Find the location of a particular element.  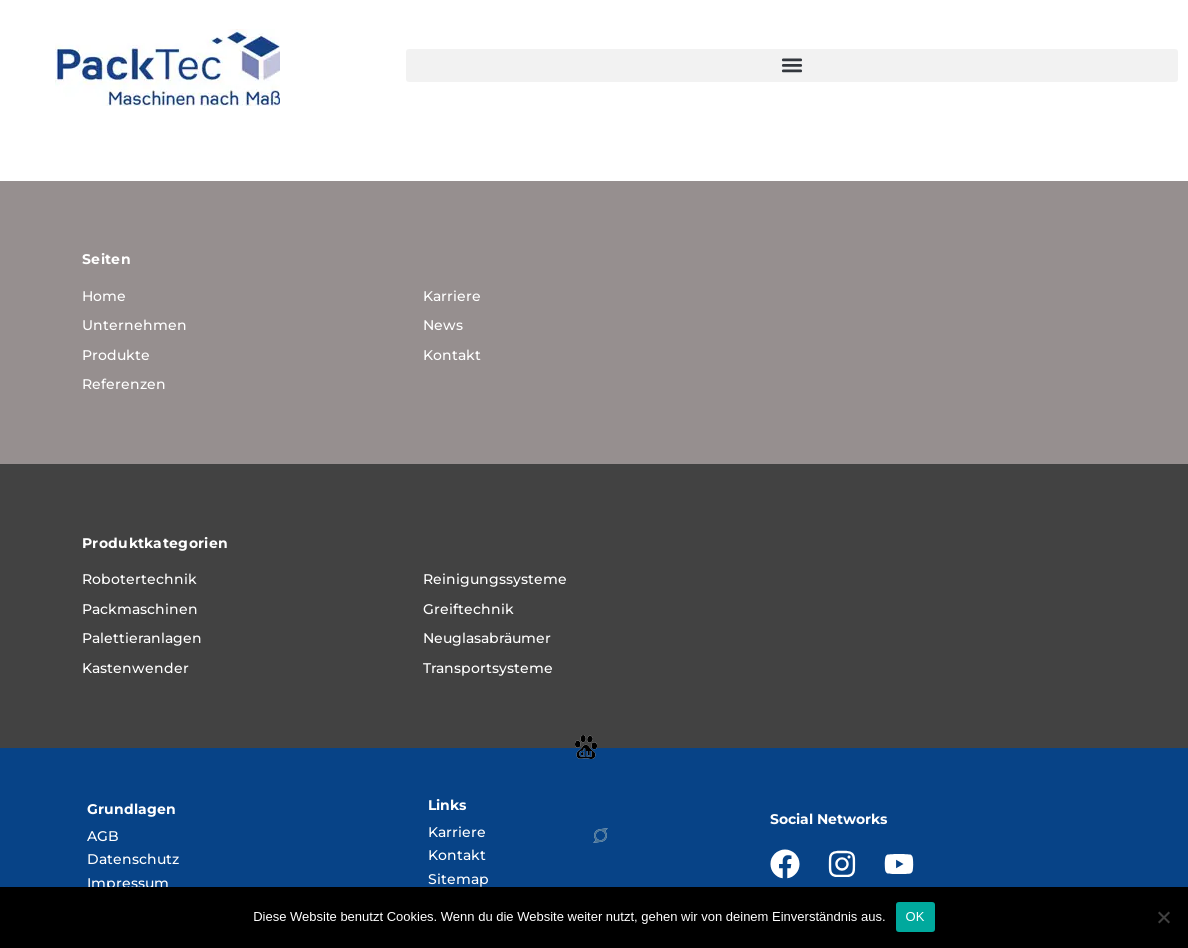

open Baidu search engine is located at coordinates (586, 747).